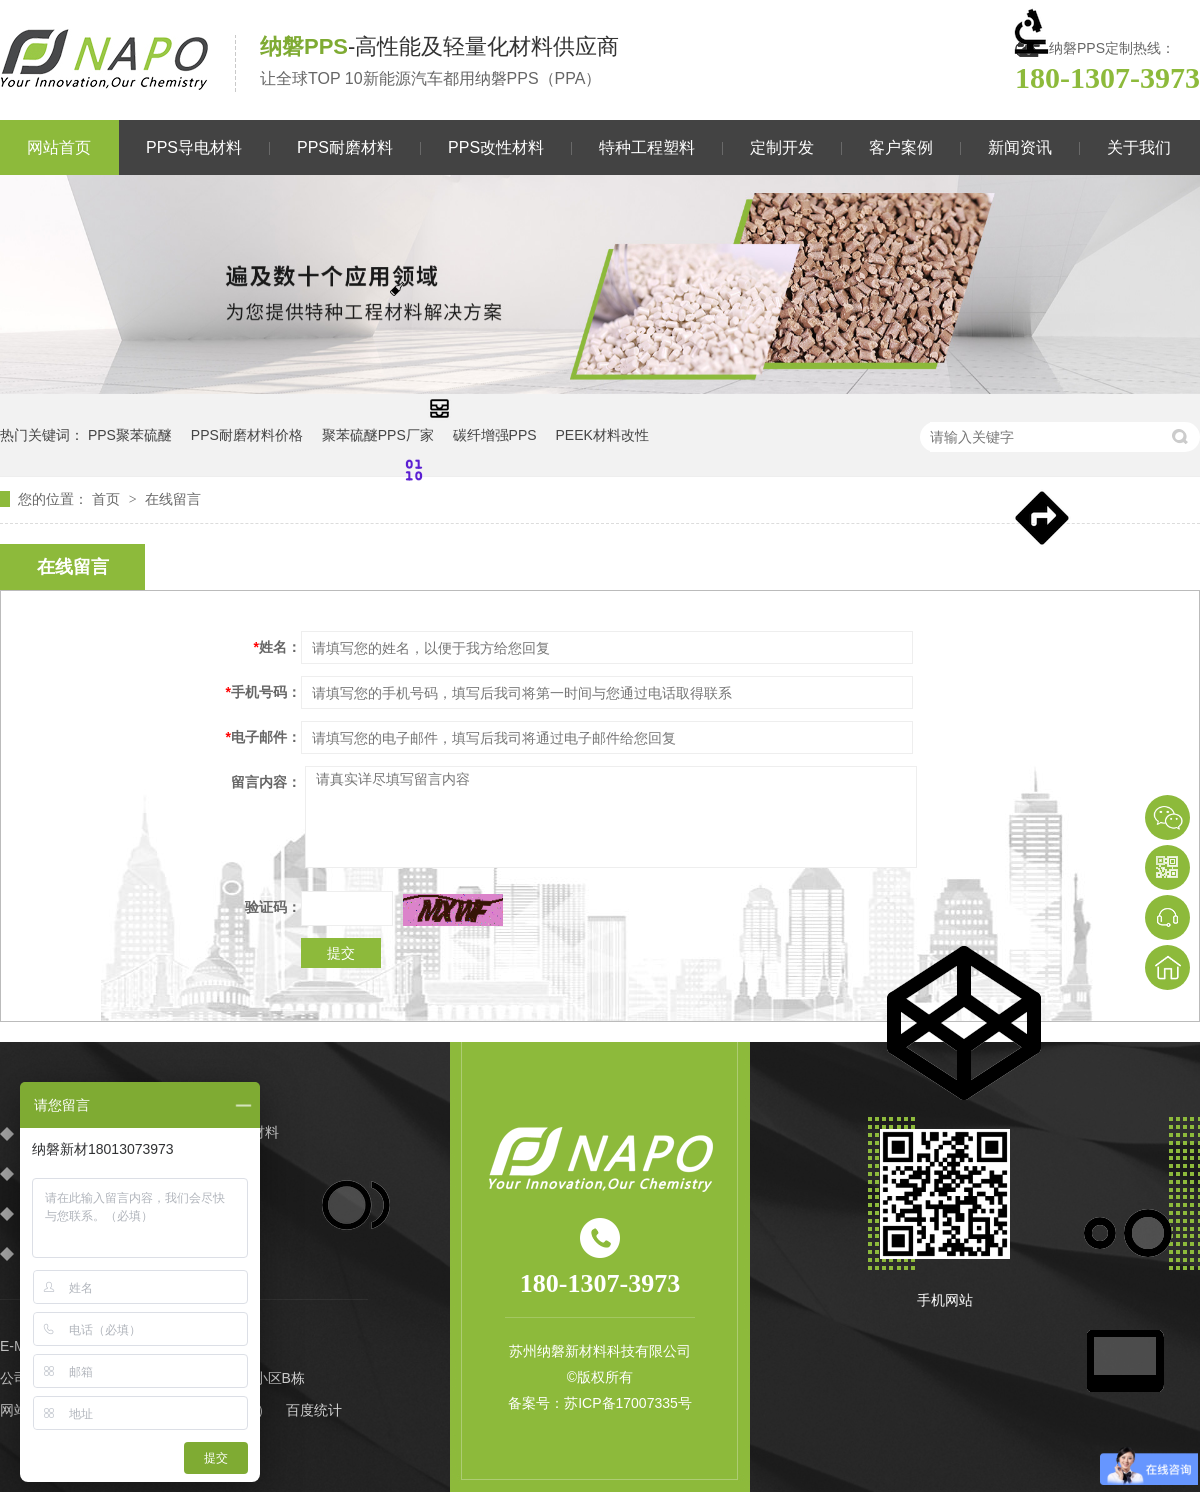  What do you see at coordinates (1125, 1361) in the screenshot?
I see `video player with caption or label area` at bounding box center [1125, 1361].